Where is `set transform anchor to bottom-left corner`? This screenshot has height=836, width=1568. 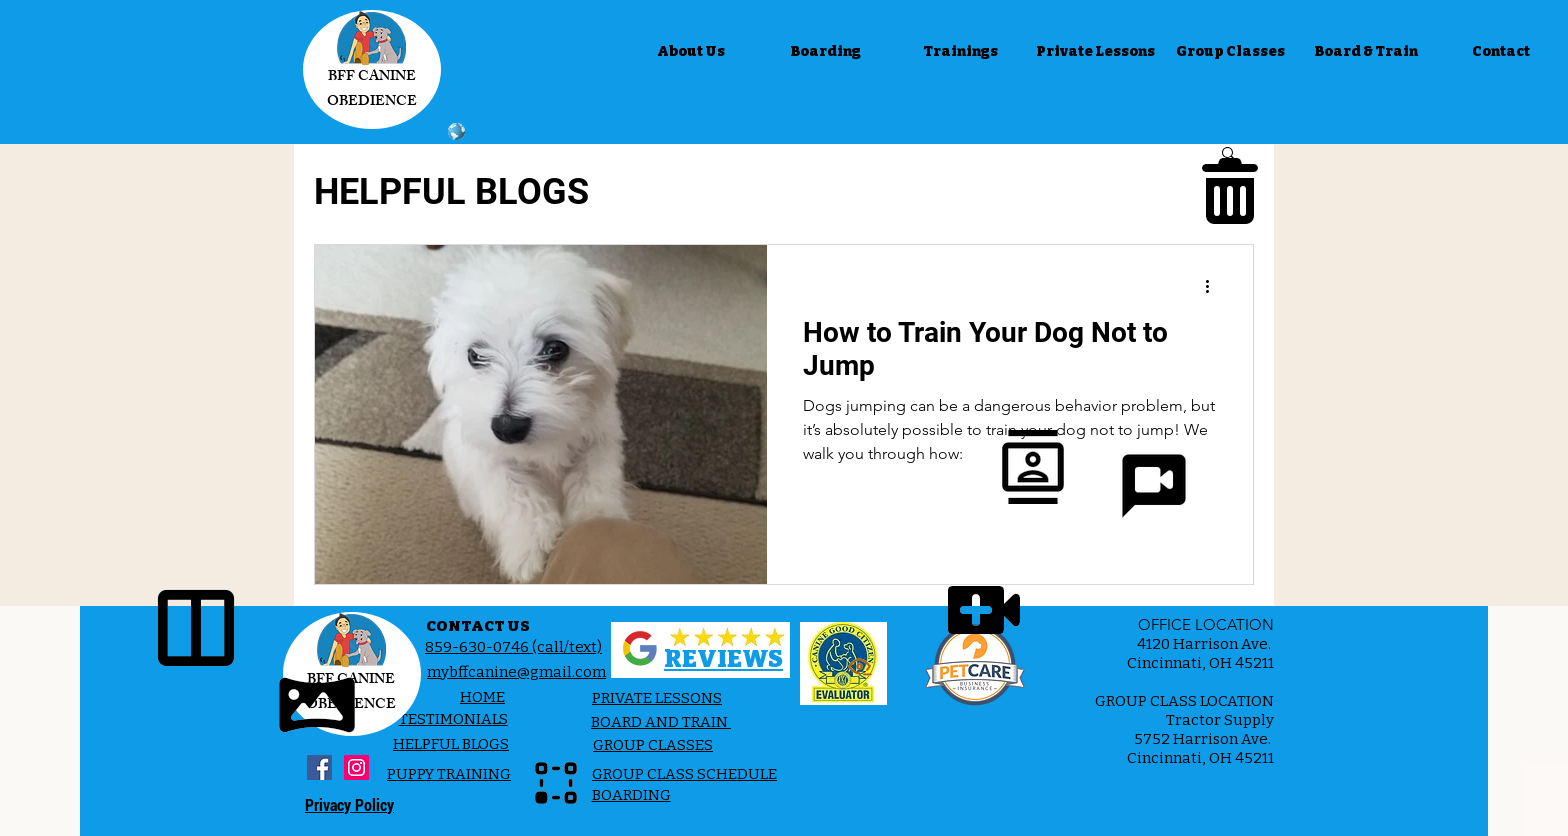
set transform anchor to bottom-left corner is located at coordinates (556, 783).